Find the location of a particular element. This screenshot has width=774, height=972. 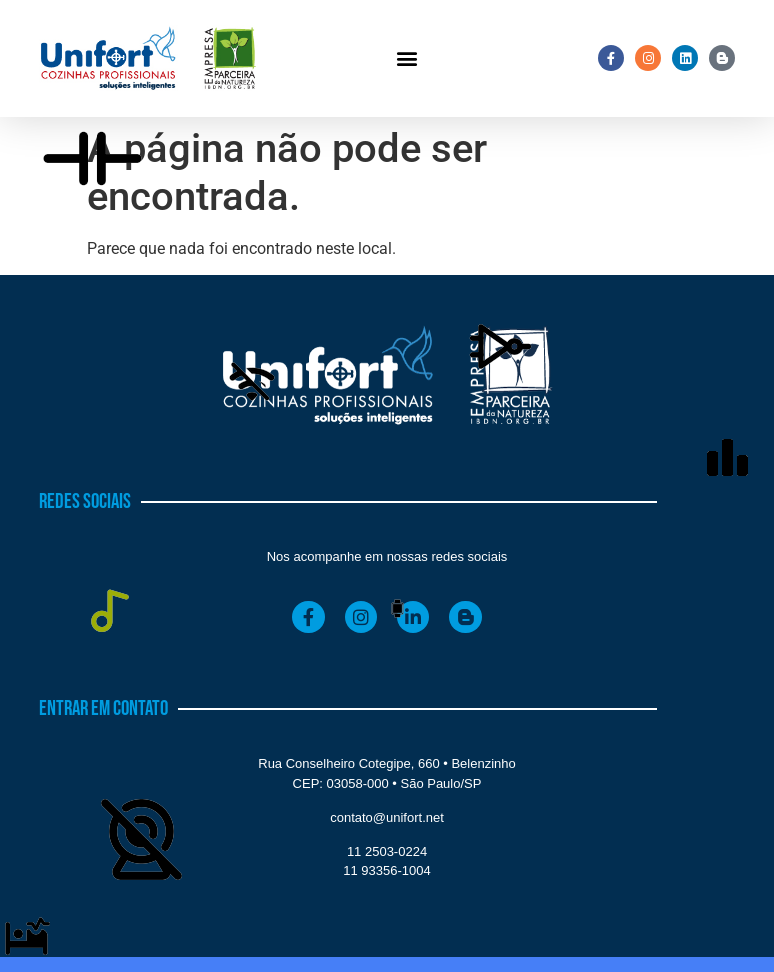

view leaderboard rankings is located at coordinates (727, 457).